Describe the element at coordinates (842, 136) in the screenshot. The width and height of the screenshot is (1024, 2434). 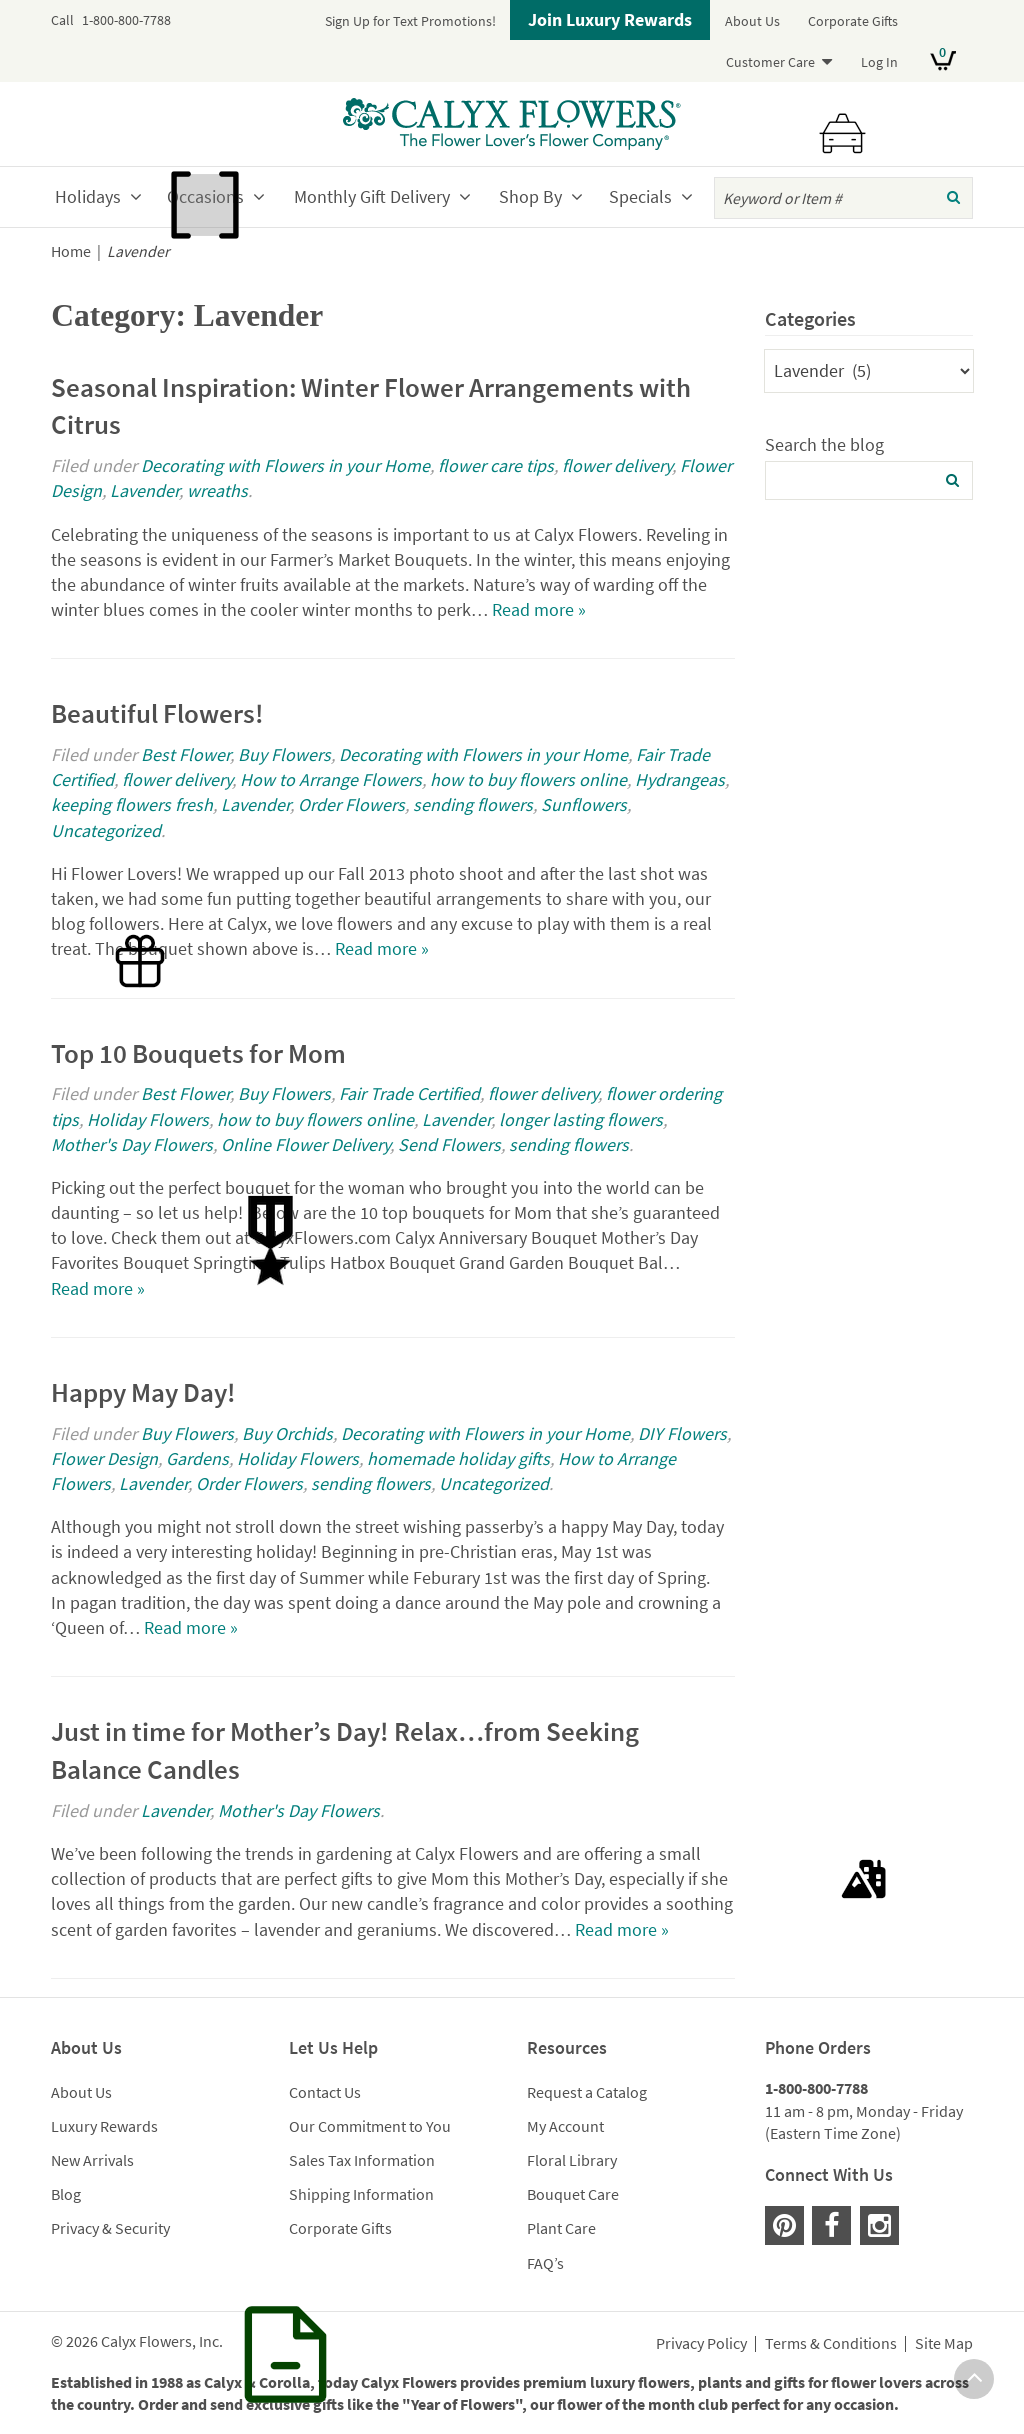
I see `request a taxi or cab ride` at that location.